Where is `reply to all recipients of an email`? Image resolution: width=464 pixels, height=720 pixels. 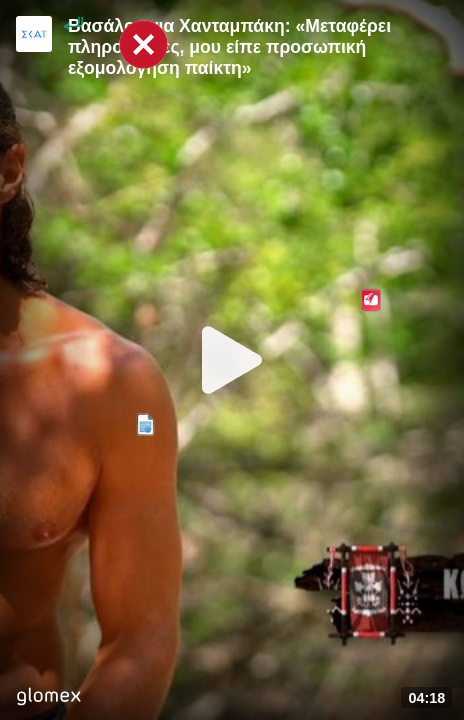 reply to all recipients of an email is located at coordinates (73, 22).